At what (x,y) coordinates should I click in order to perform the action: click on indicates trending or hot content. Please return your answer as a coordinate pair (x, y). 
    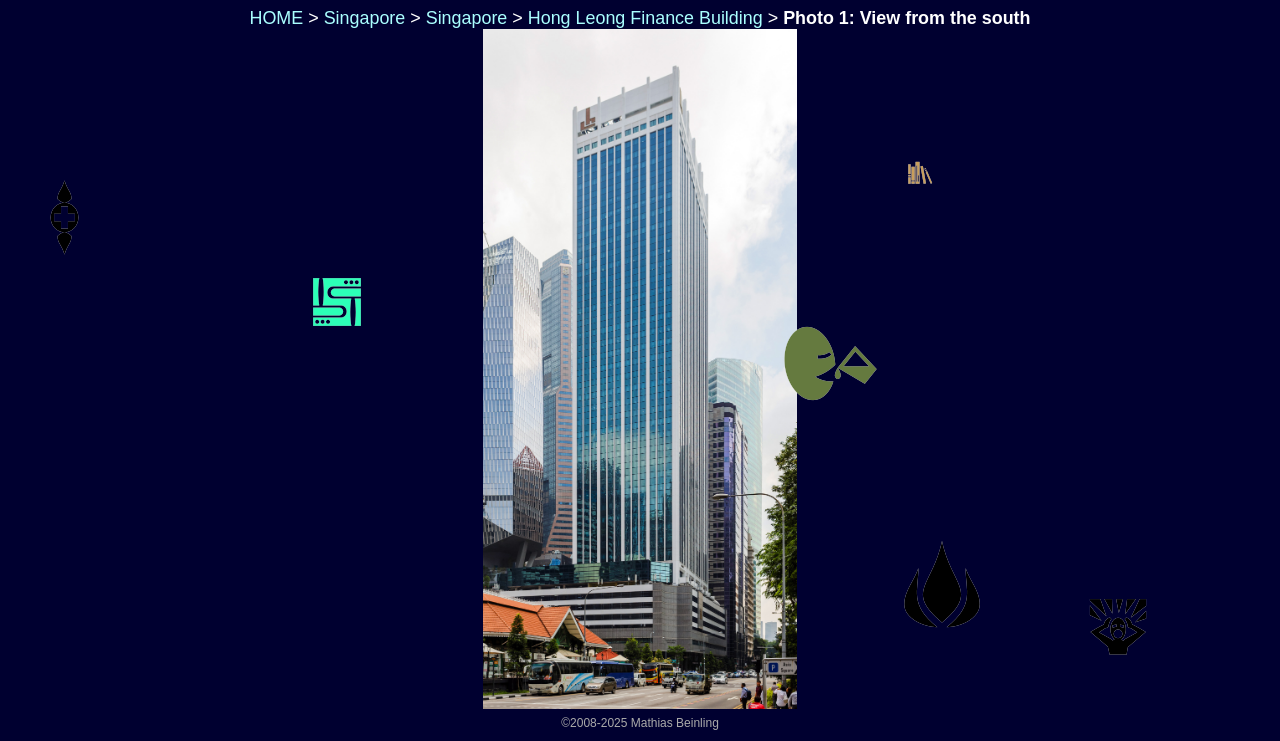
    Looking at the image, I should click on (942, 584).